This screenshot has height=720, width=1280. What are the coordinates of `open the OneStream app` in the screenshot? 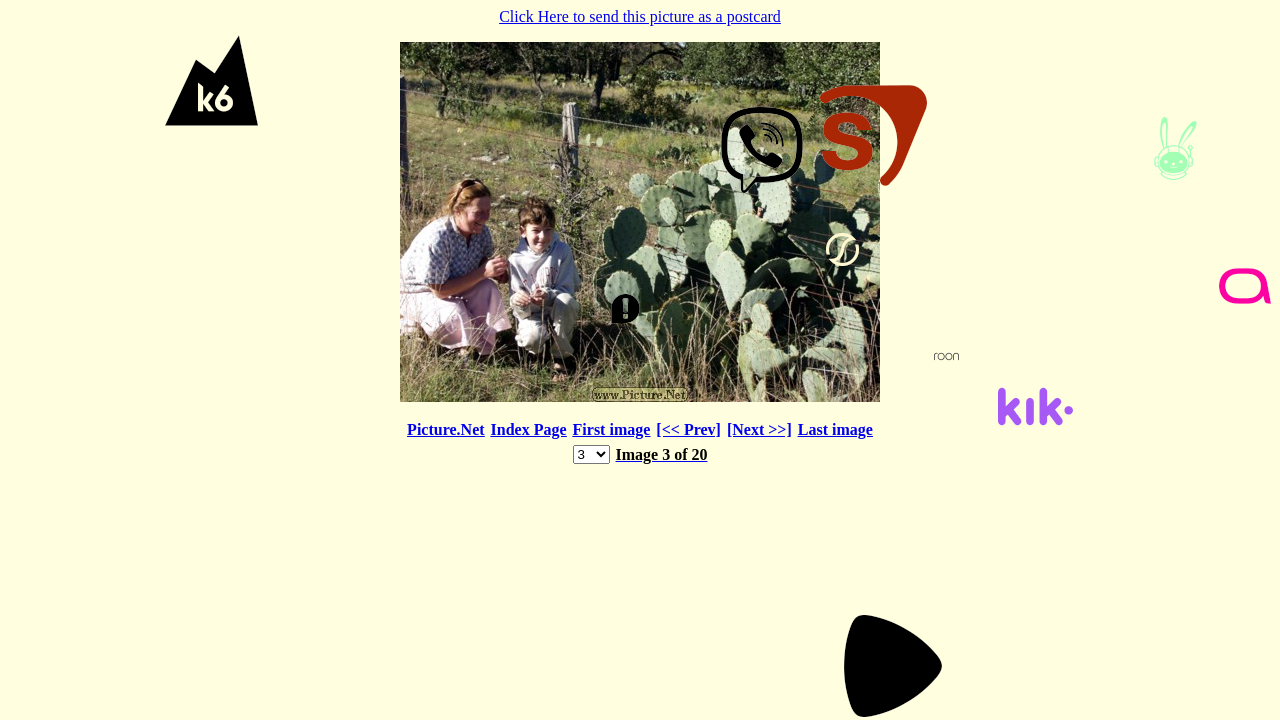 It's located at (842, 249).